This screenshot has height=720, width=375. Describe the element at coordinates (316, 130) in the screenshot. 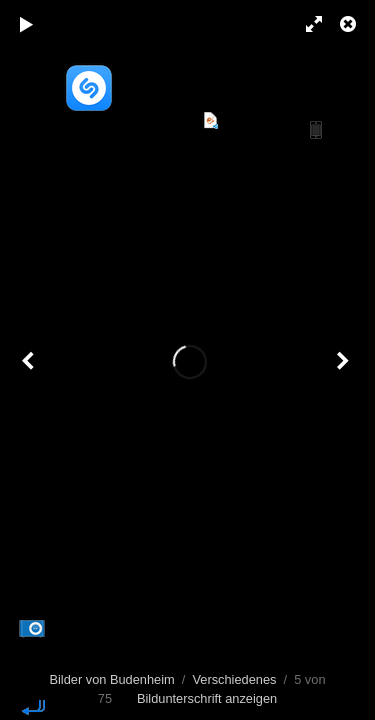

I see `iPod Touch device in sidebar navigation` at that location.